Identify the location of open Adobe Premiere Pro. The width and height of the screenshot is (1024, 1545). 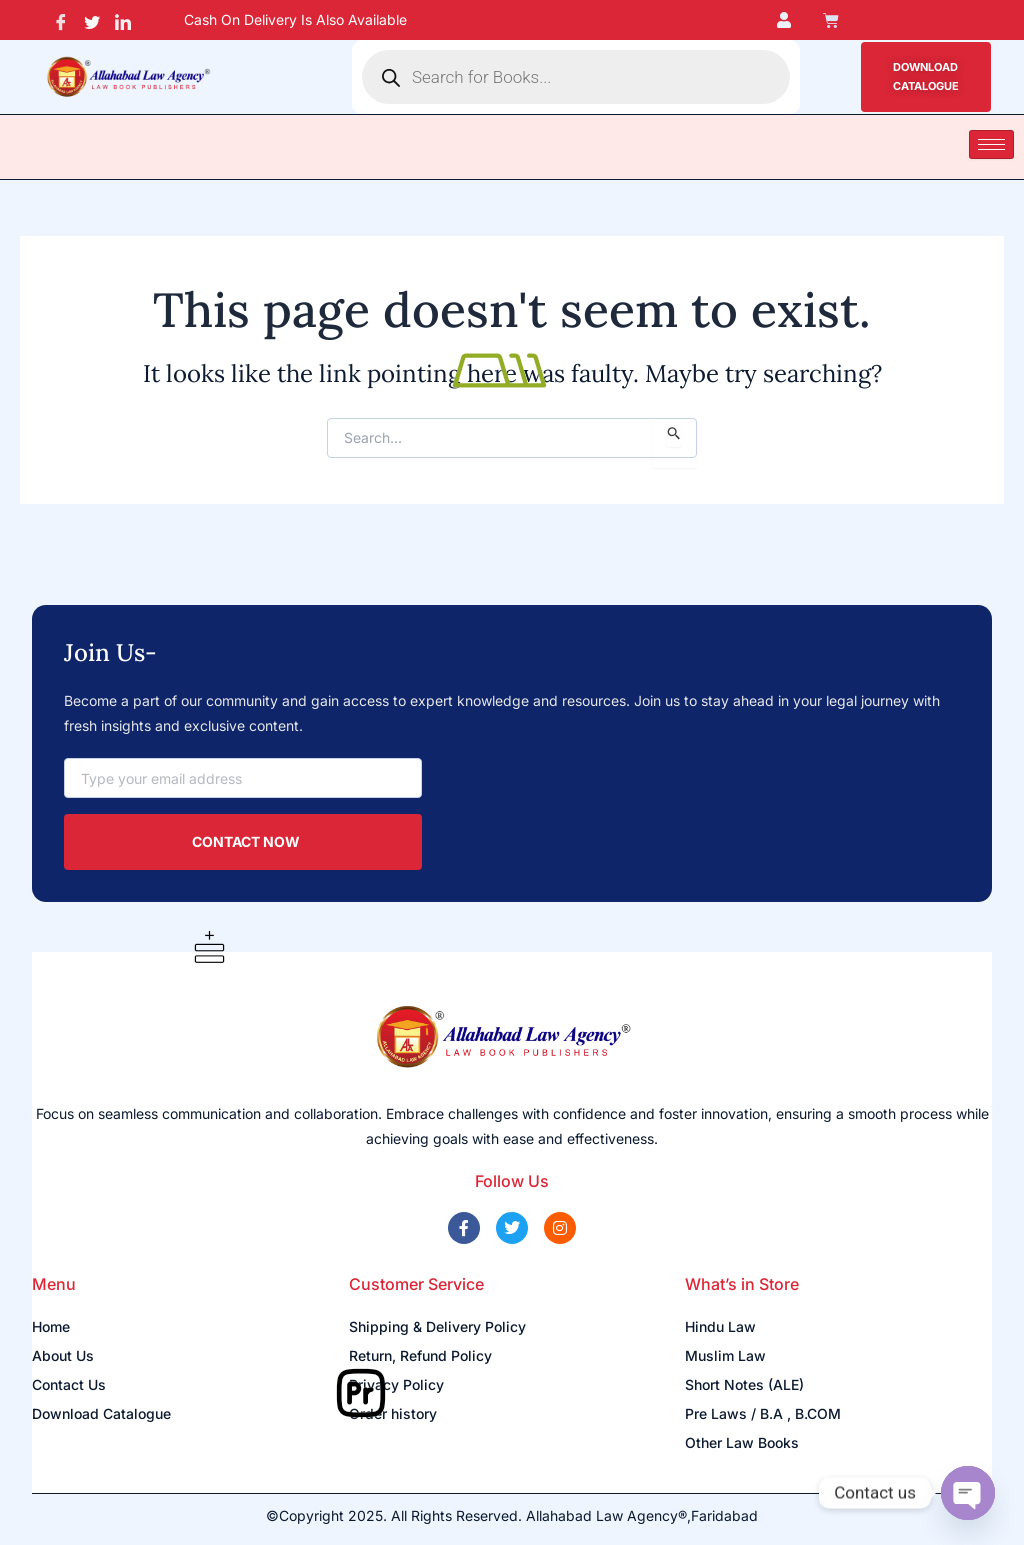
(361, 1393).